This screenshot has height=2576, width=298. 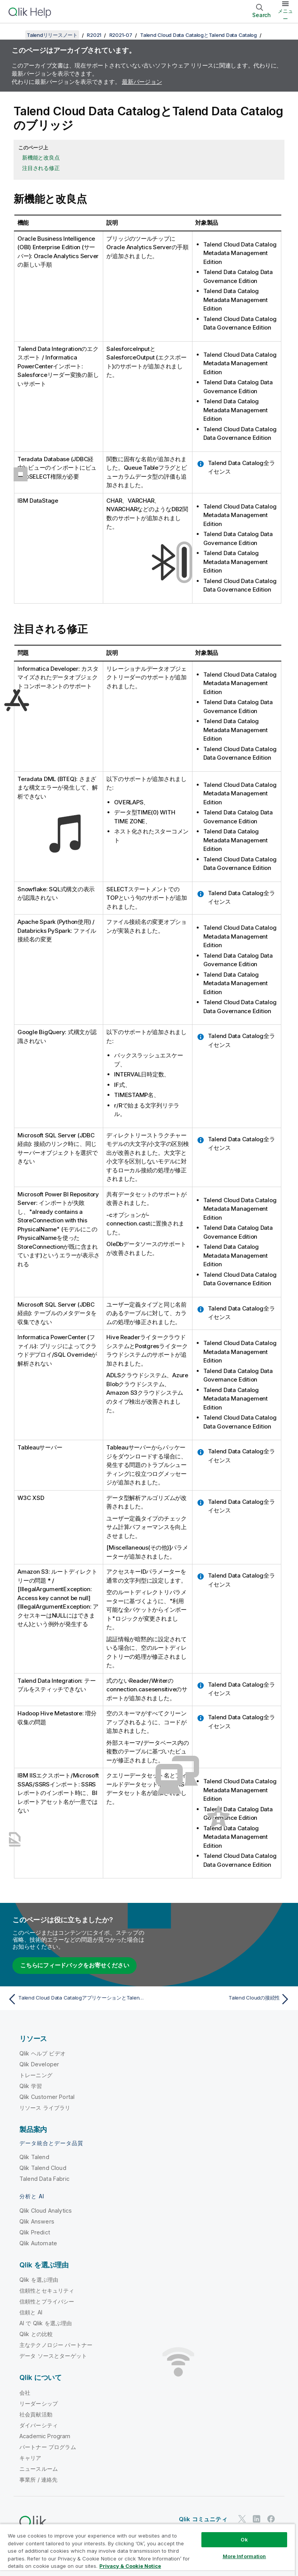 I want to click on view bluetooth device battery status, so click(x=171, y=562).